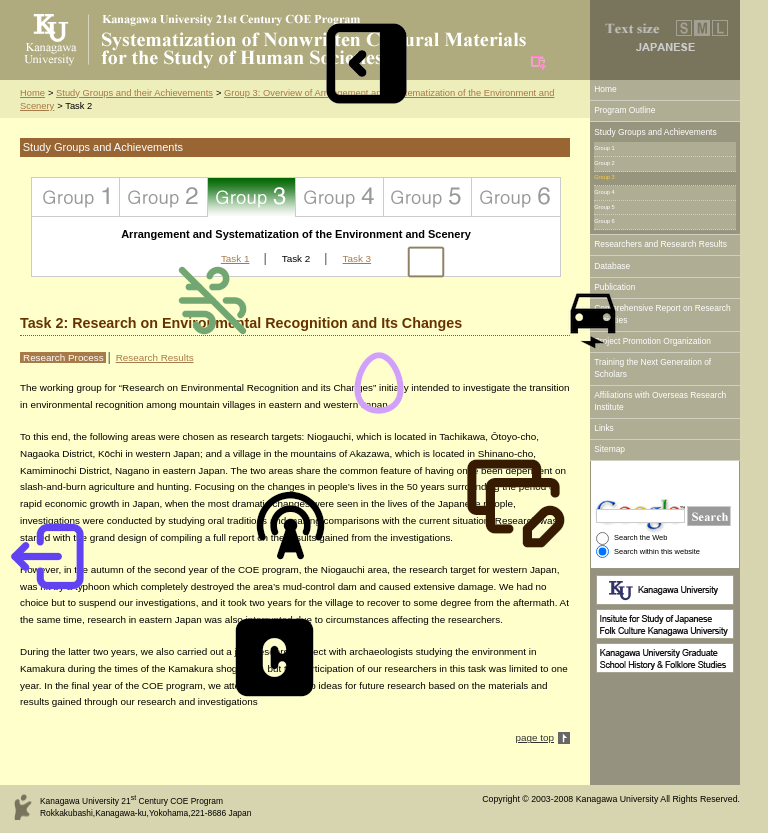 The image size is (768, 833). What do you see at coordinates (593, 321) in the screenshot?
I see `locate nearby electric vehicle charging stations` at bounding box center [593, 321].